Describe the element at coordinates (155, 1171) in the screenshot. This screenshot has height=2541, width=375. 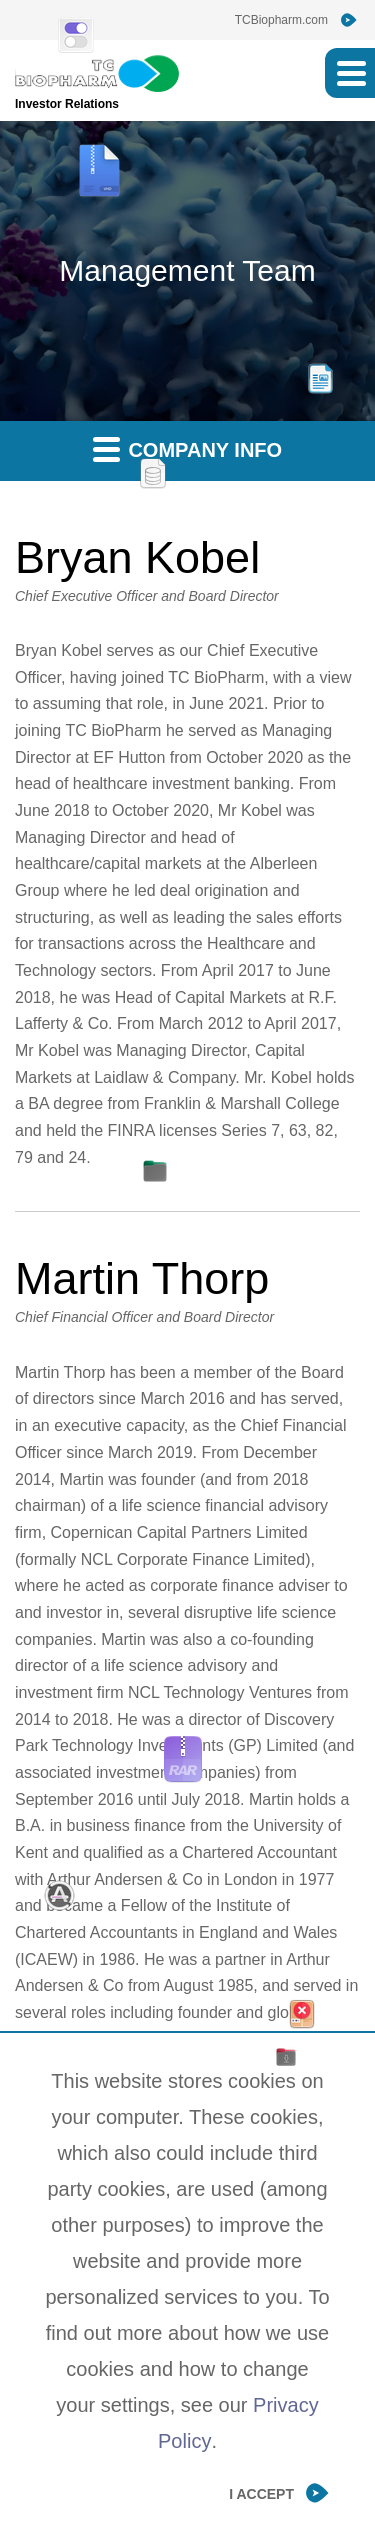
I see `open a folder to view its contents` at that location.